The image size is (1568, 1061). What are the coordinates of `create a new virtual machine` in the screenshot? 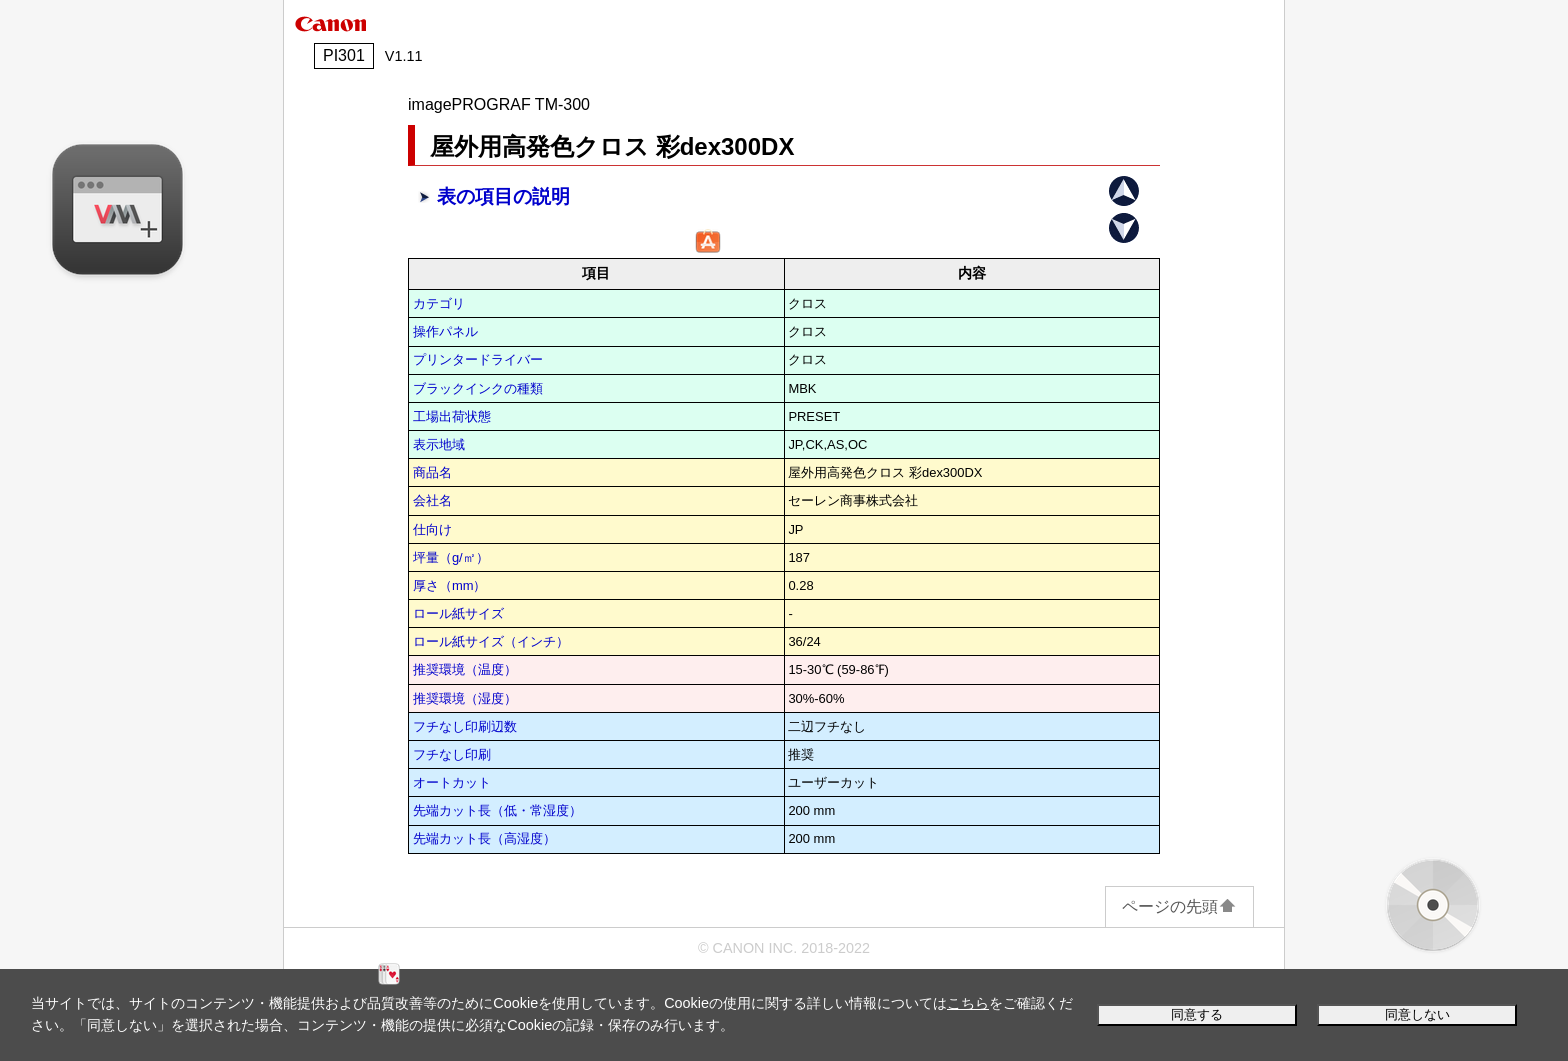 It's located at (117, 209).